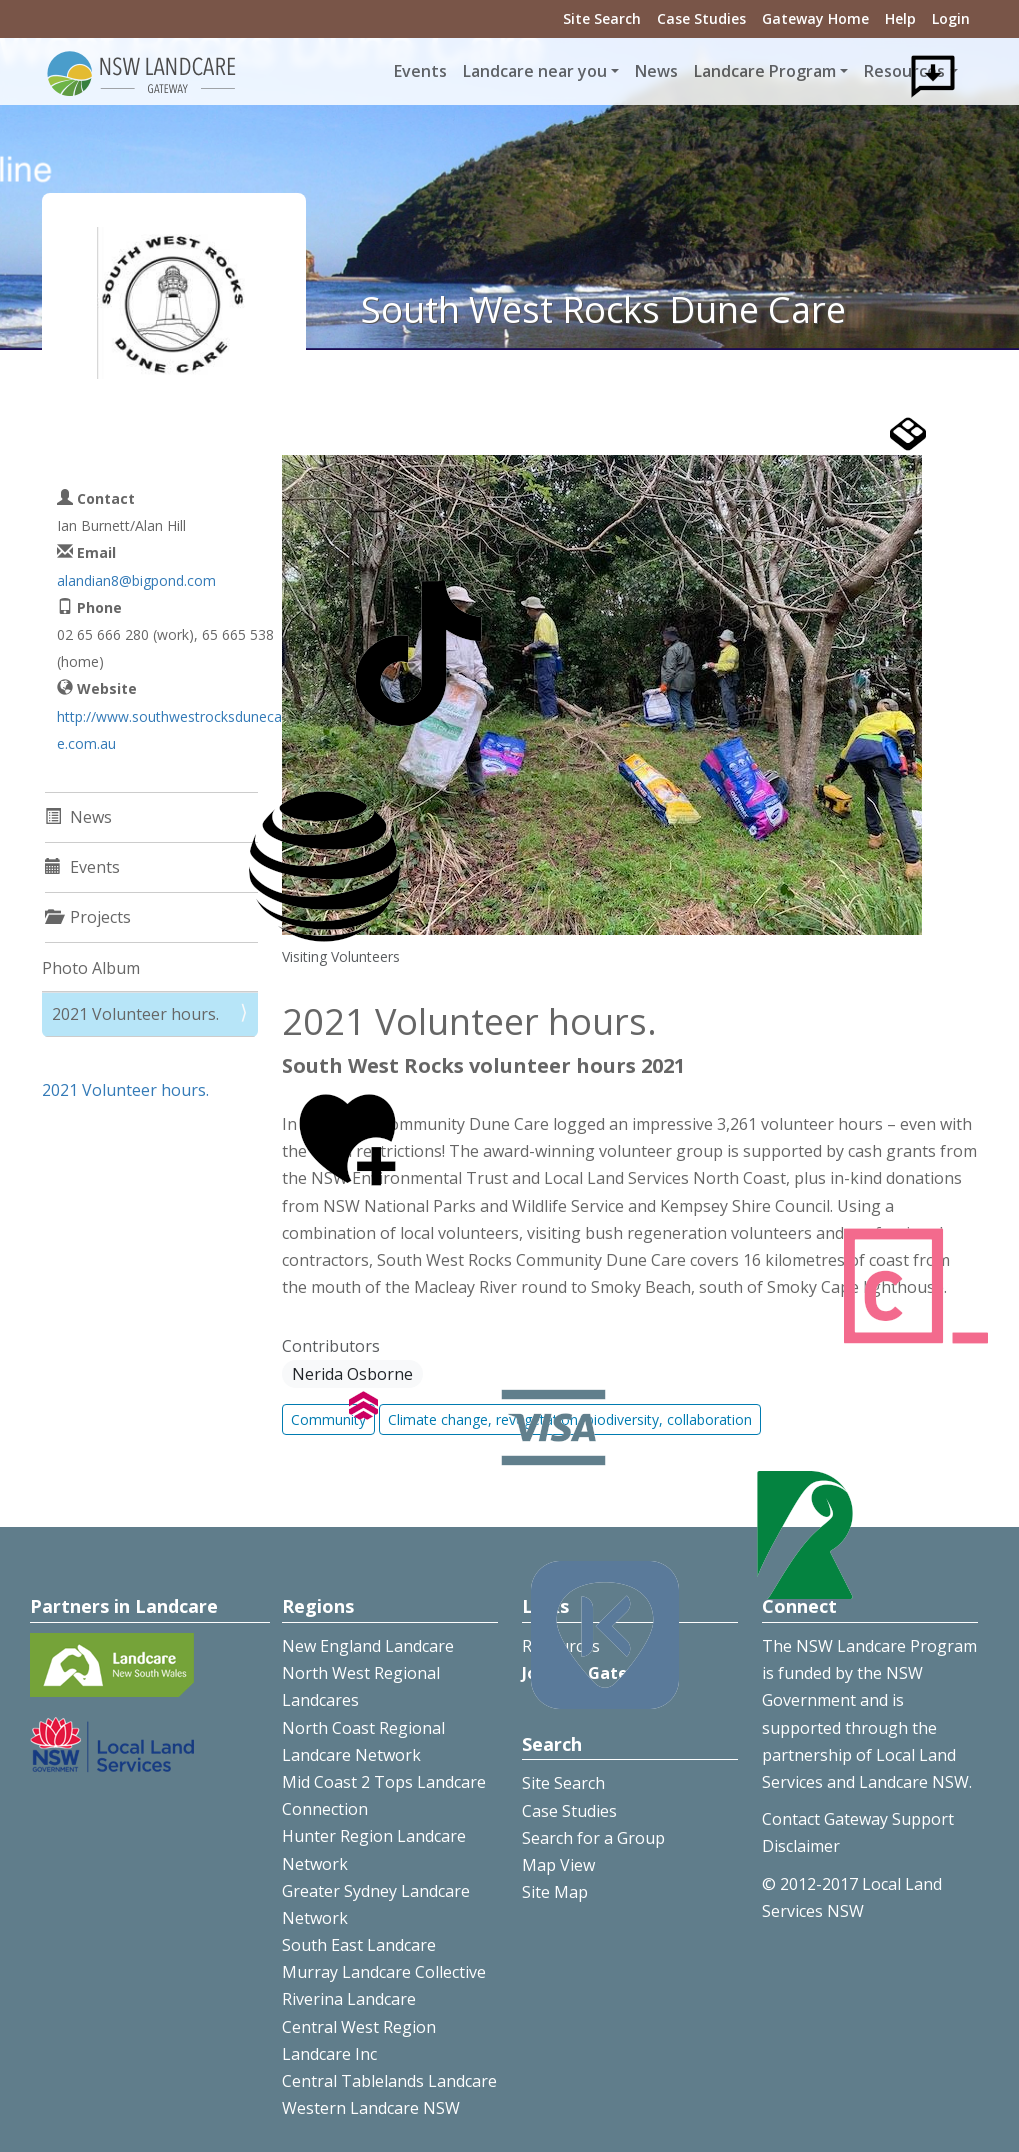 This screenshot has width=1019, height=2152. I want to click on Rollup.js logo, so click(805, 1535).